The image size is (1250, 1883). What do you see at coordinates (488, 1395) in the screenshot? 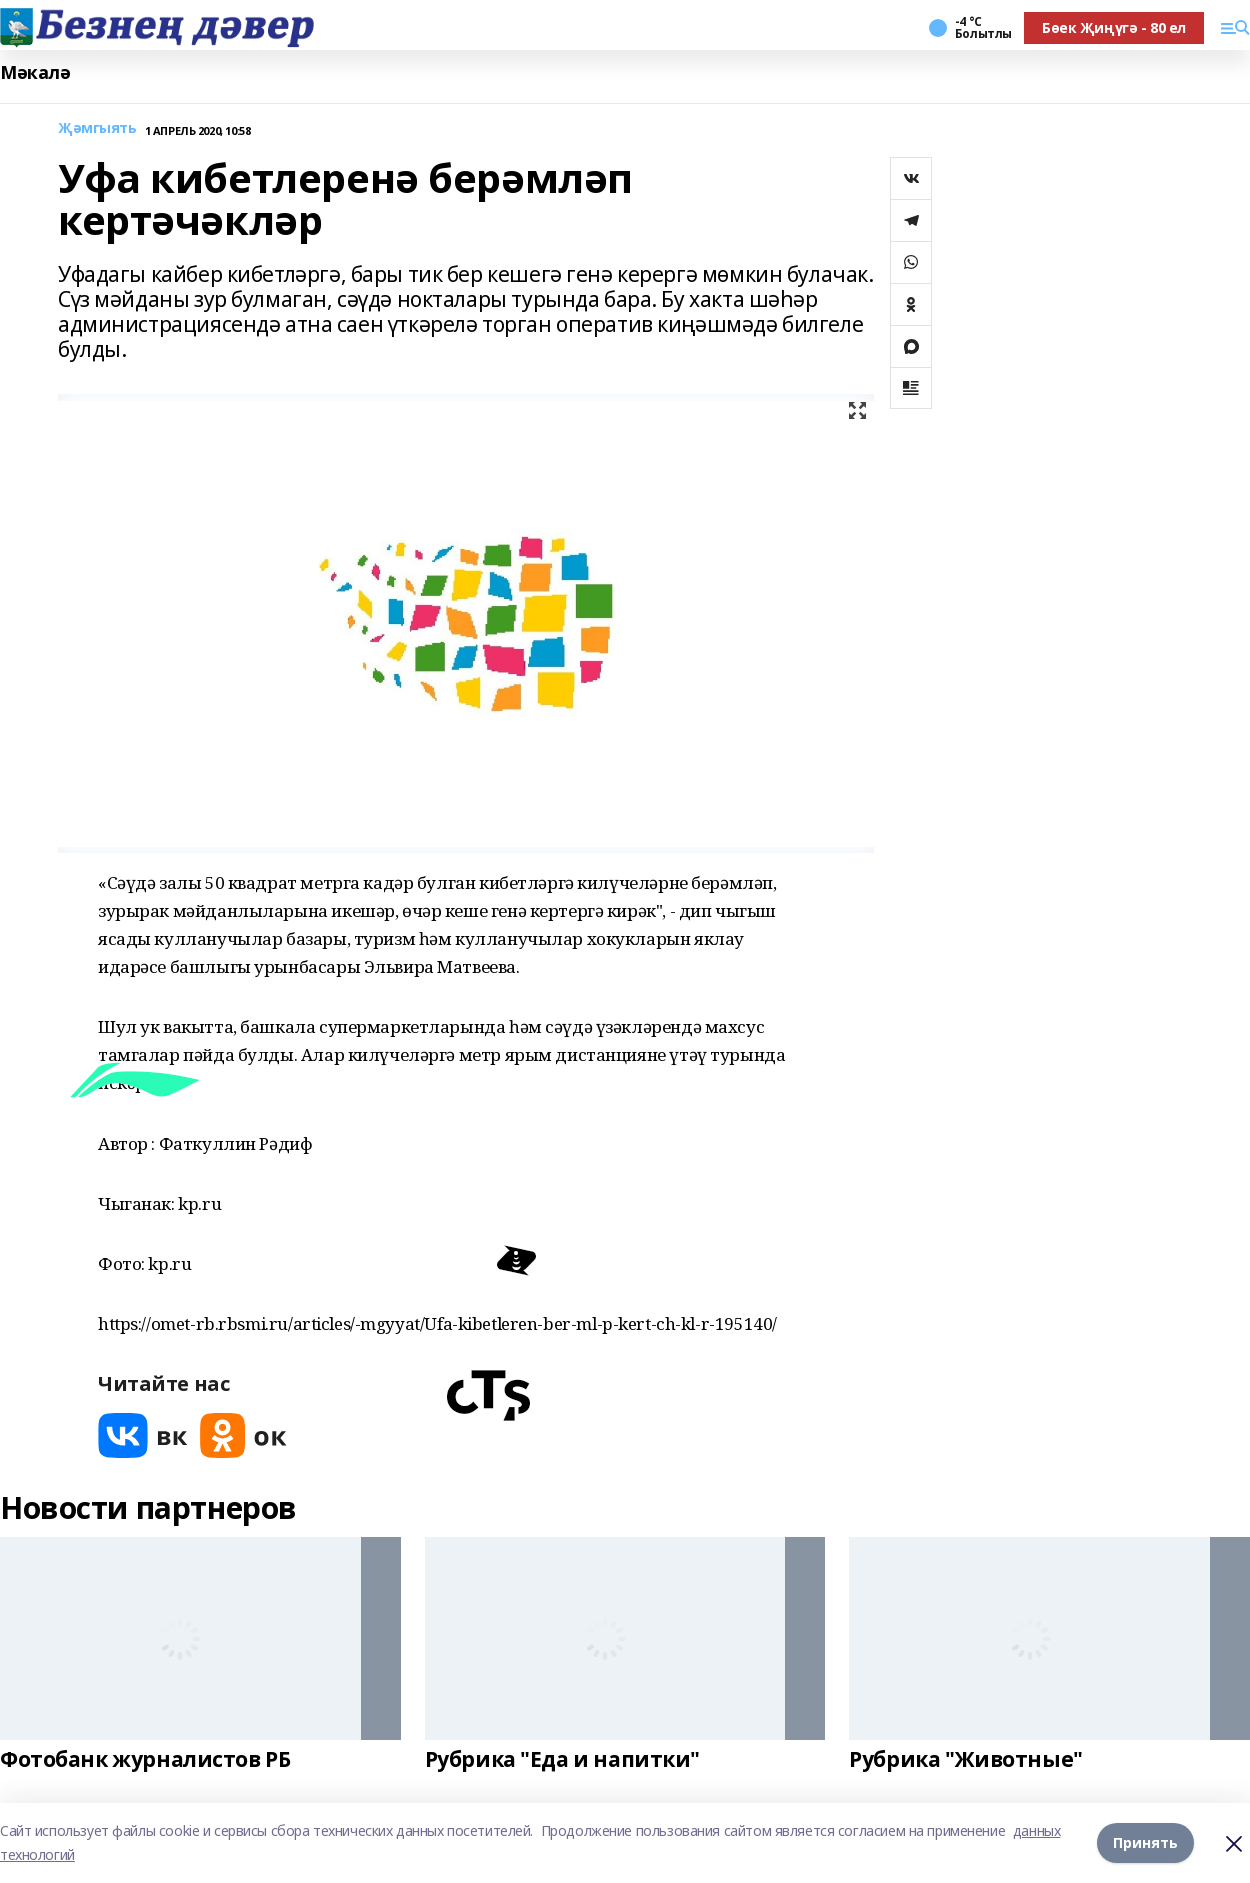
I see `CTS corporation logo` at bounding box center [488, 1395].